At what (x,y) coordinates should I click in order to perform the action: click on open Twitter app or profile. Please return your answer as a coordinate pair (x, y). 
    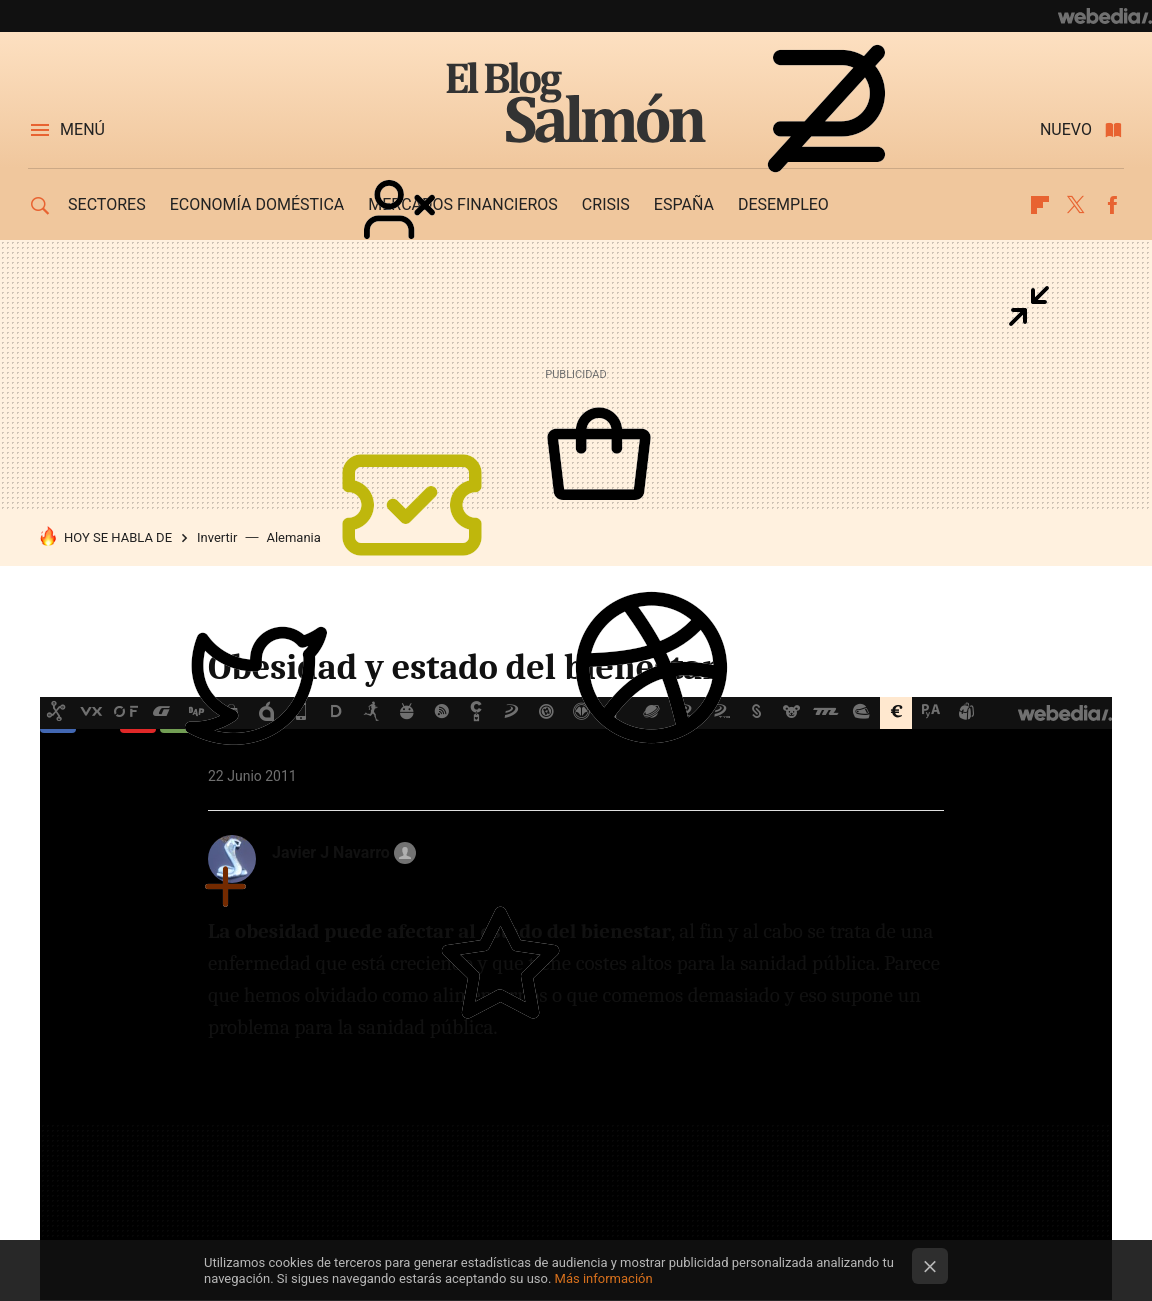
    Looking at the image, I should click on (256, 686).